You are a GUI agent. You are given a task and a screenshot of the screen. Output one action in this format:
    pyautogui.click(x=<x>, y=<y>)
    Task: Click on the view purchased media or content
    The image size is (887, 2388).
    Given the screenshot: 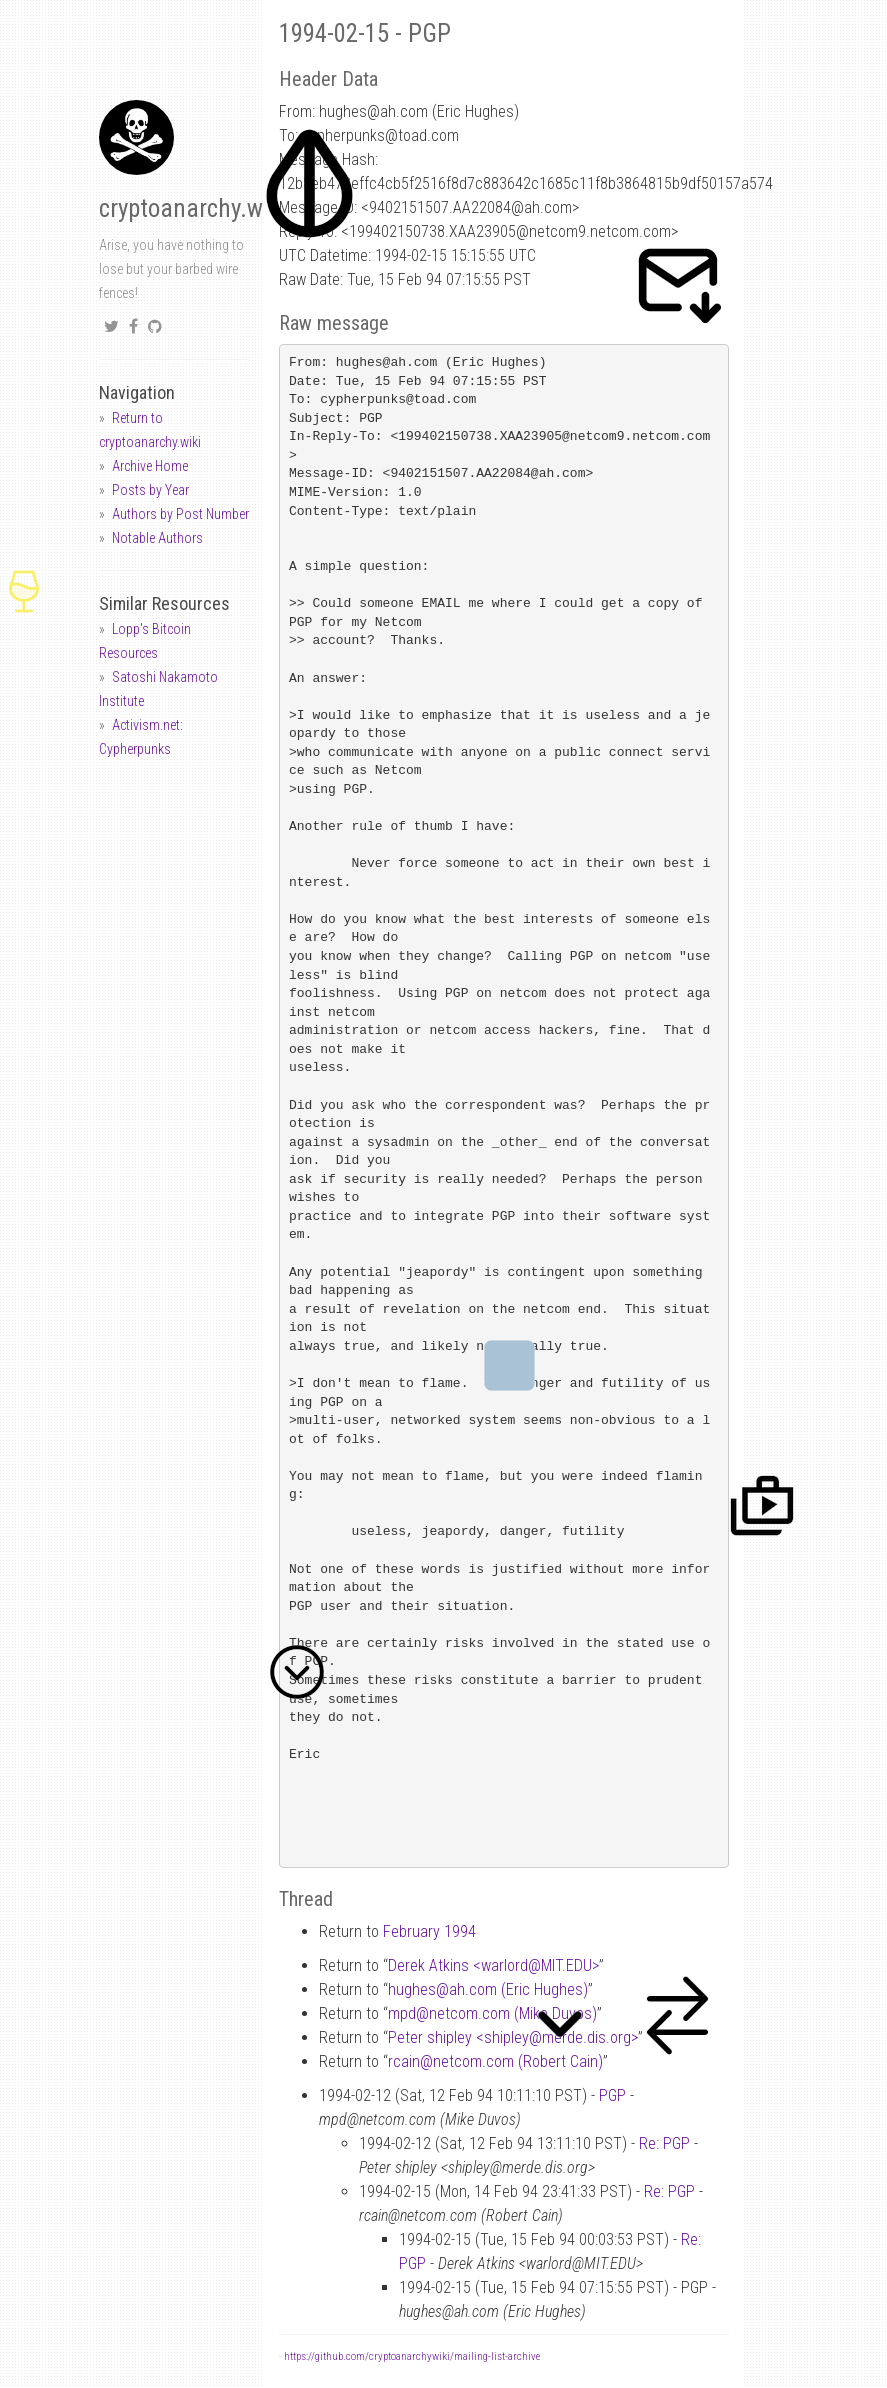 What is the action you would take?
    pyautogui.click(x=762, y=1507)
    